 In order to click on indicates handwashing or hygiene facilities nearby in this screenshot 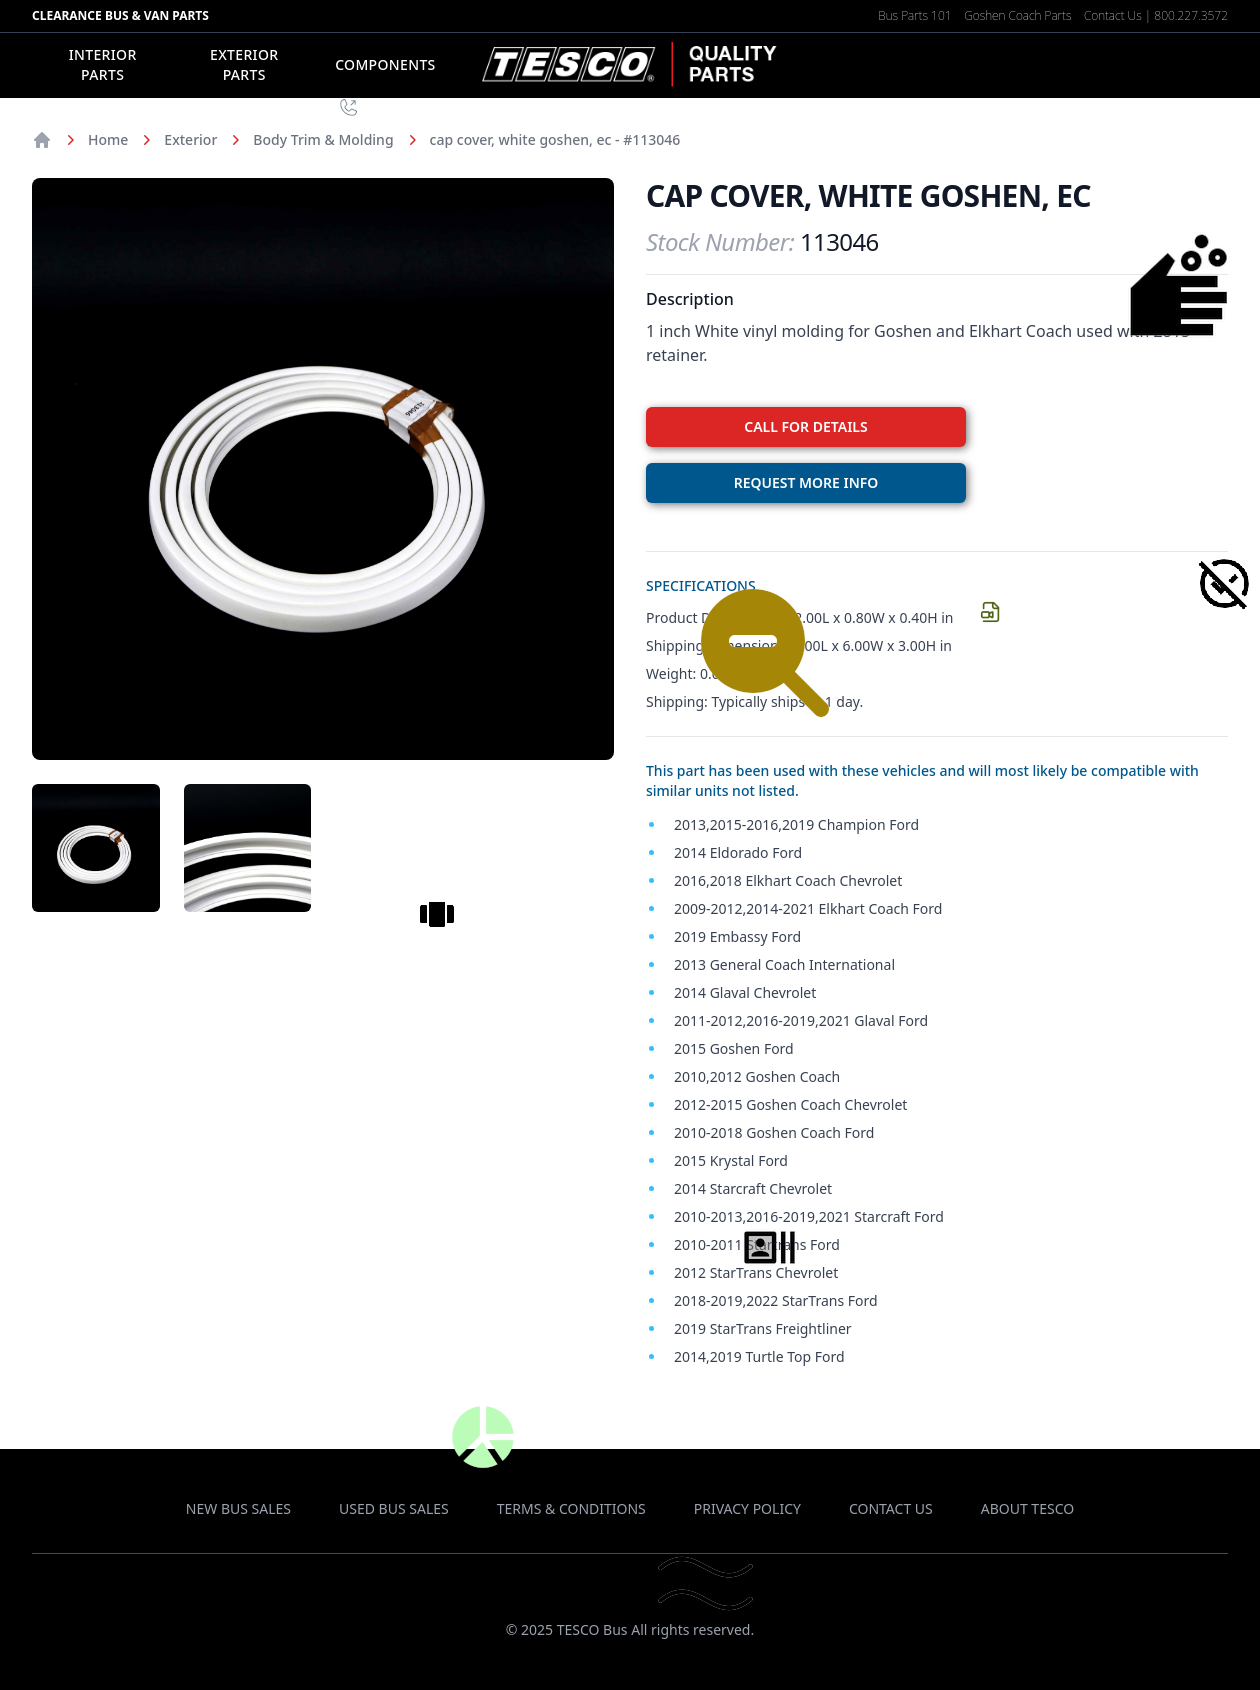, I will do `click(1181, 285)`.